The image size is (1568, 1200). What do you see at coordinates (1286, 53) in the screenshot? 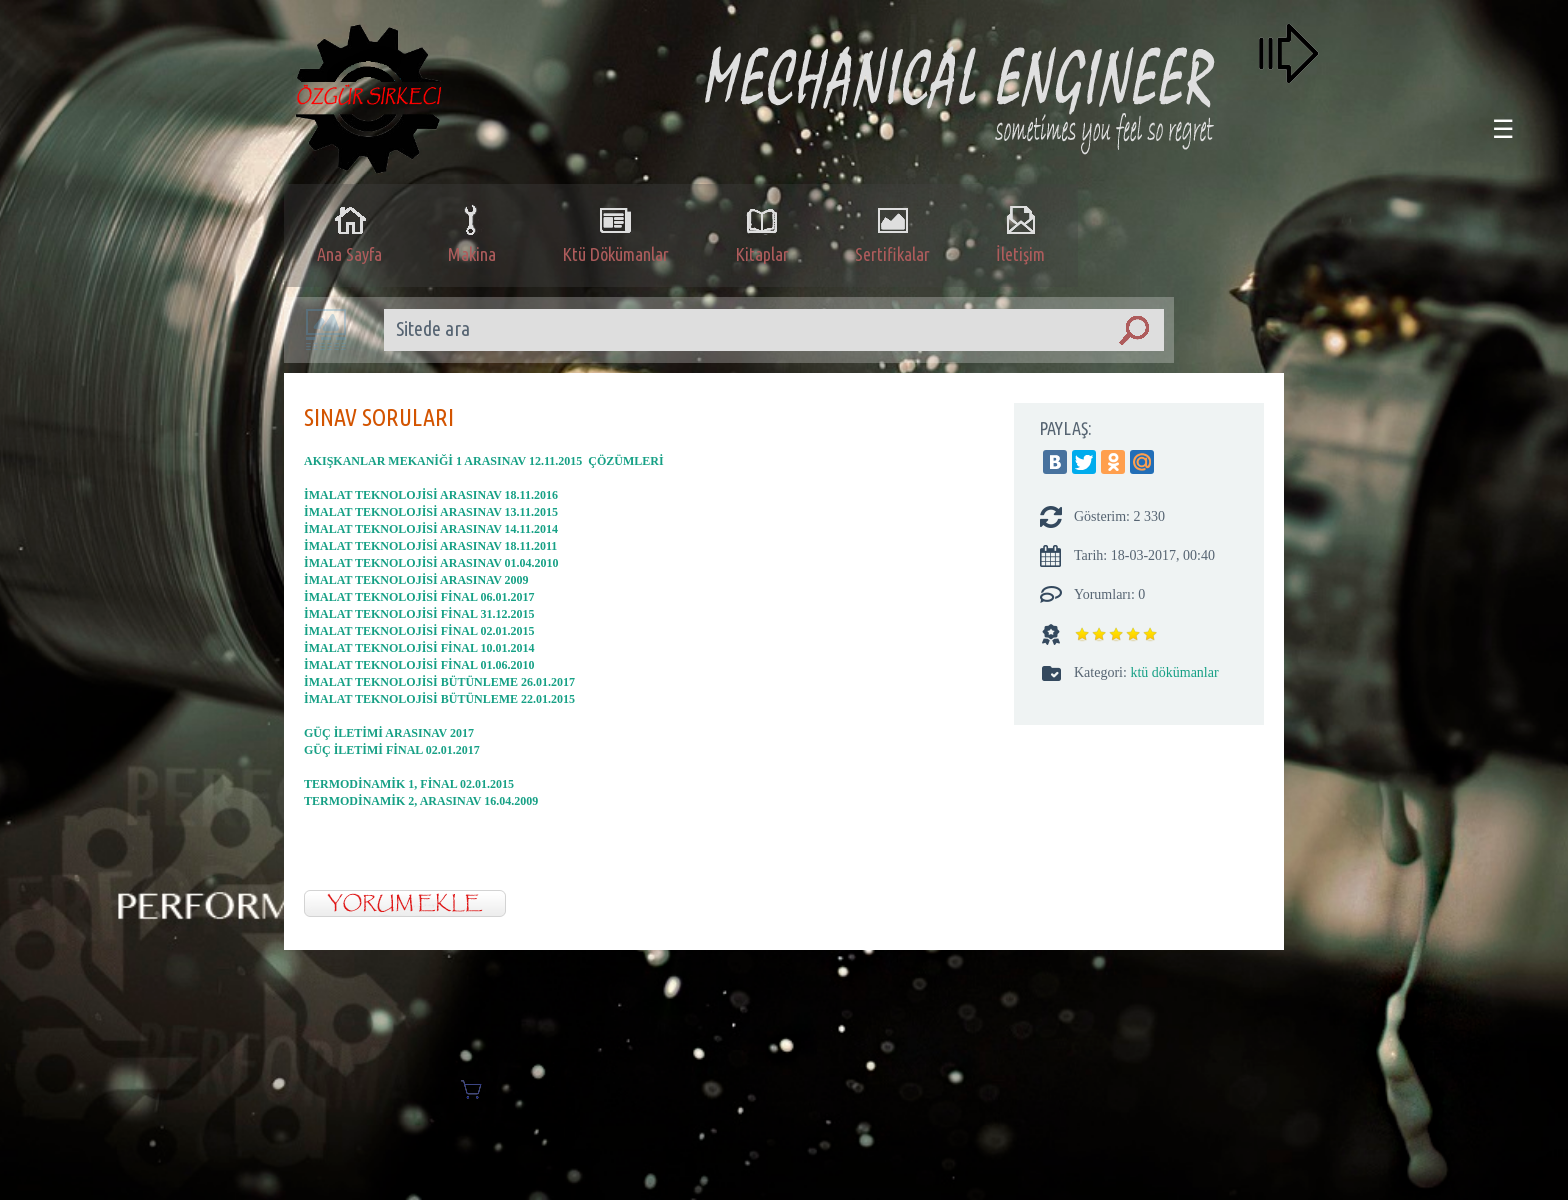
I see `skip forward or advance to next item` at bounding box center [1286, 53].